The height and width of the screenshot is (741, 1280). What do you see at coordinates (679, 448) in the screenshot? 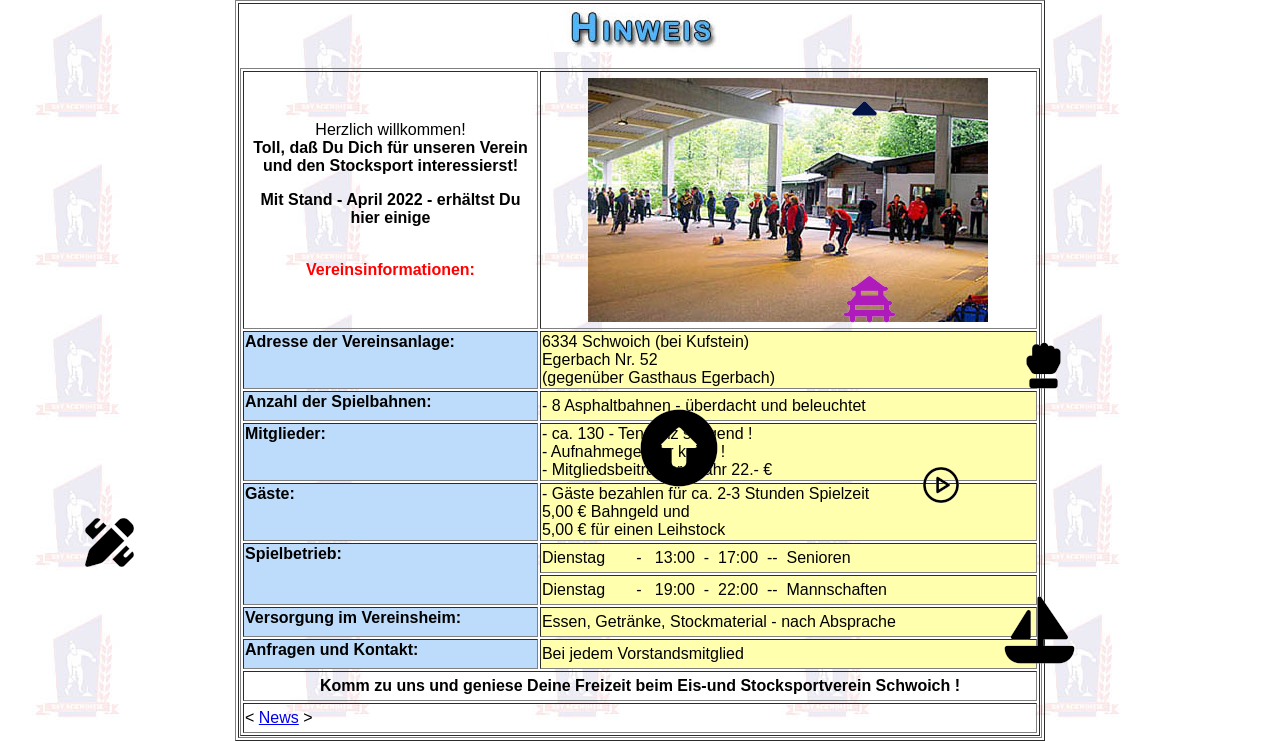
I see `scroll to top of page` at bounding box center [679, 448].